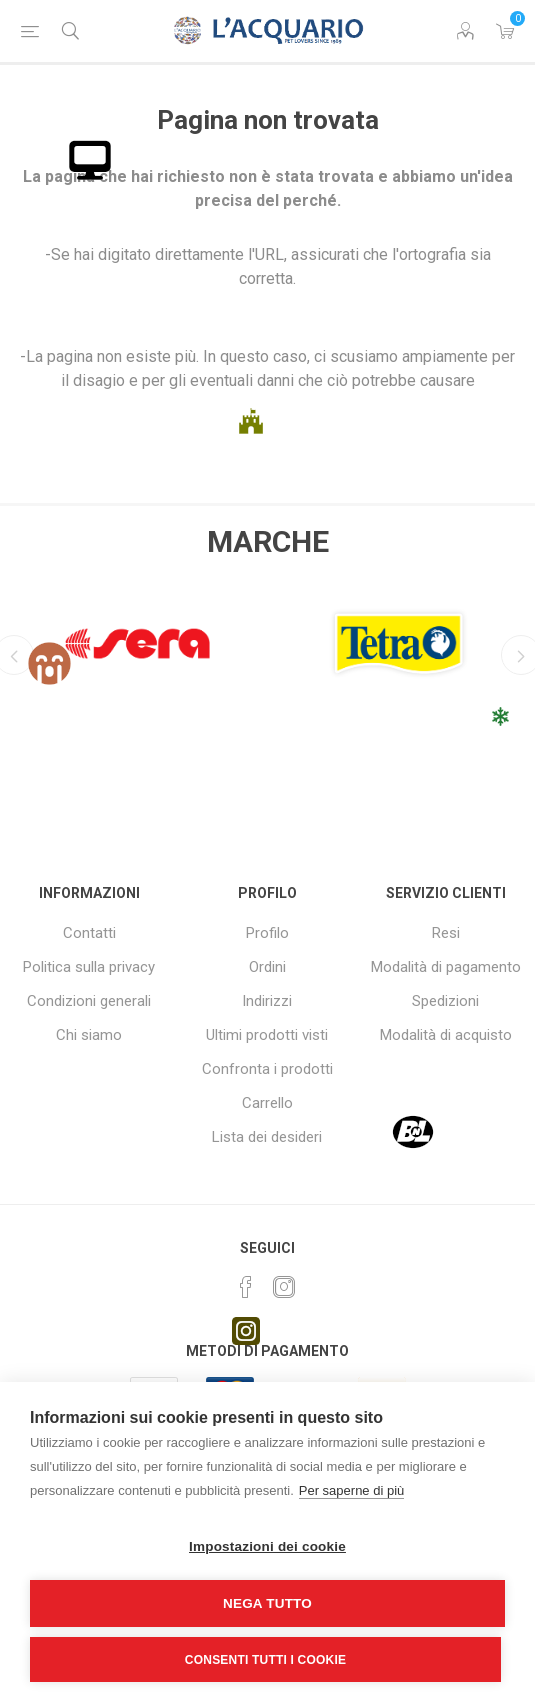 This screenshot has height=1707, width=535. What do you see at coordinates (500, 716) in the screenshot?
I see `activate cooling or air conditioning mode` at bounding box center [500, 716].